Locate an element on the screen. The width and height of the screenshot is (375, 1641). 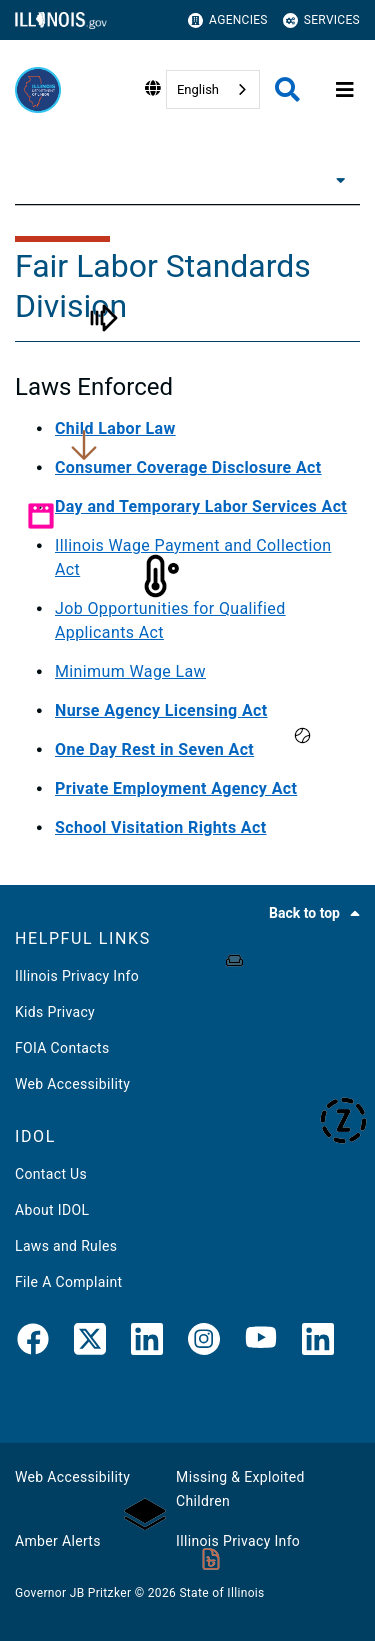
view layers or stacked content is located at coordinates (145, 1515).